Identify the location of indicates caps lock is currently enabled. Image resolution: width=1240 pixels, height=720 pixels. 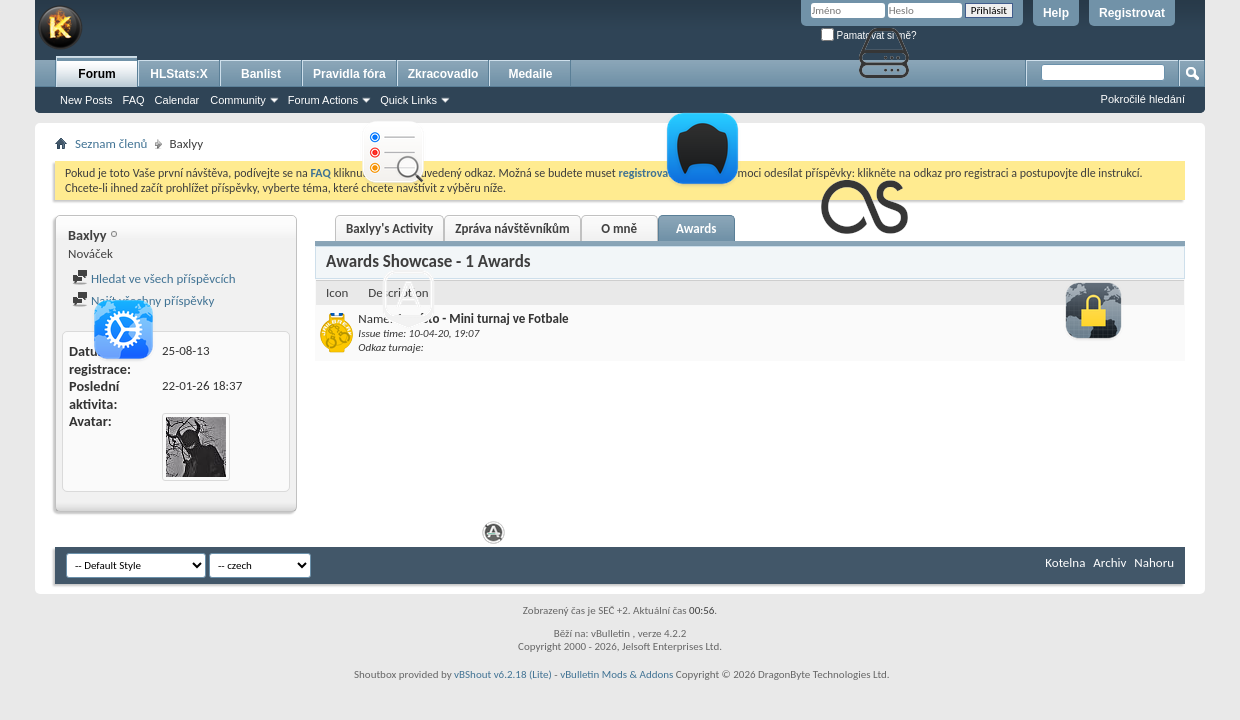
(408, 299).